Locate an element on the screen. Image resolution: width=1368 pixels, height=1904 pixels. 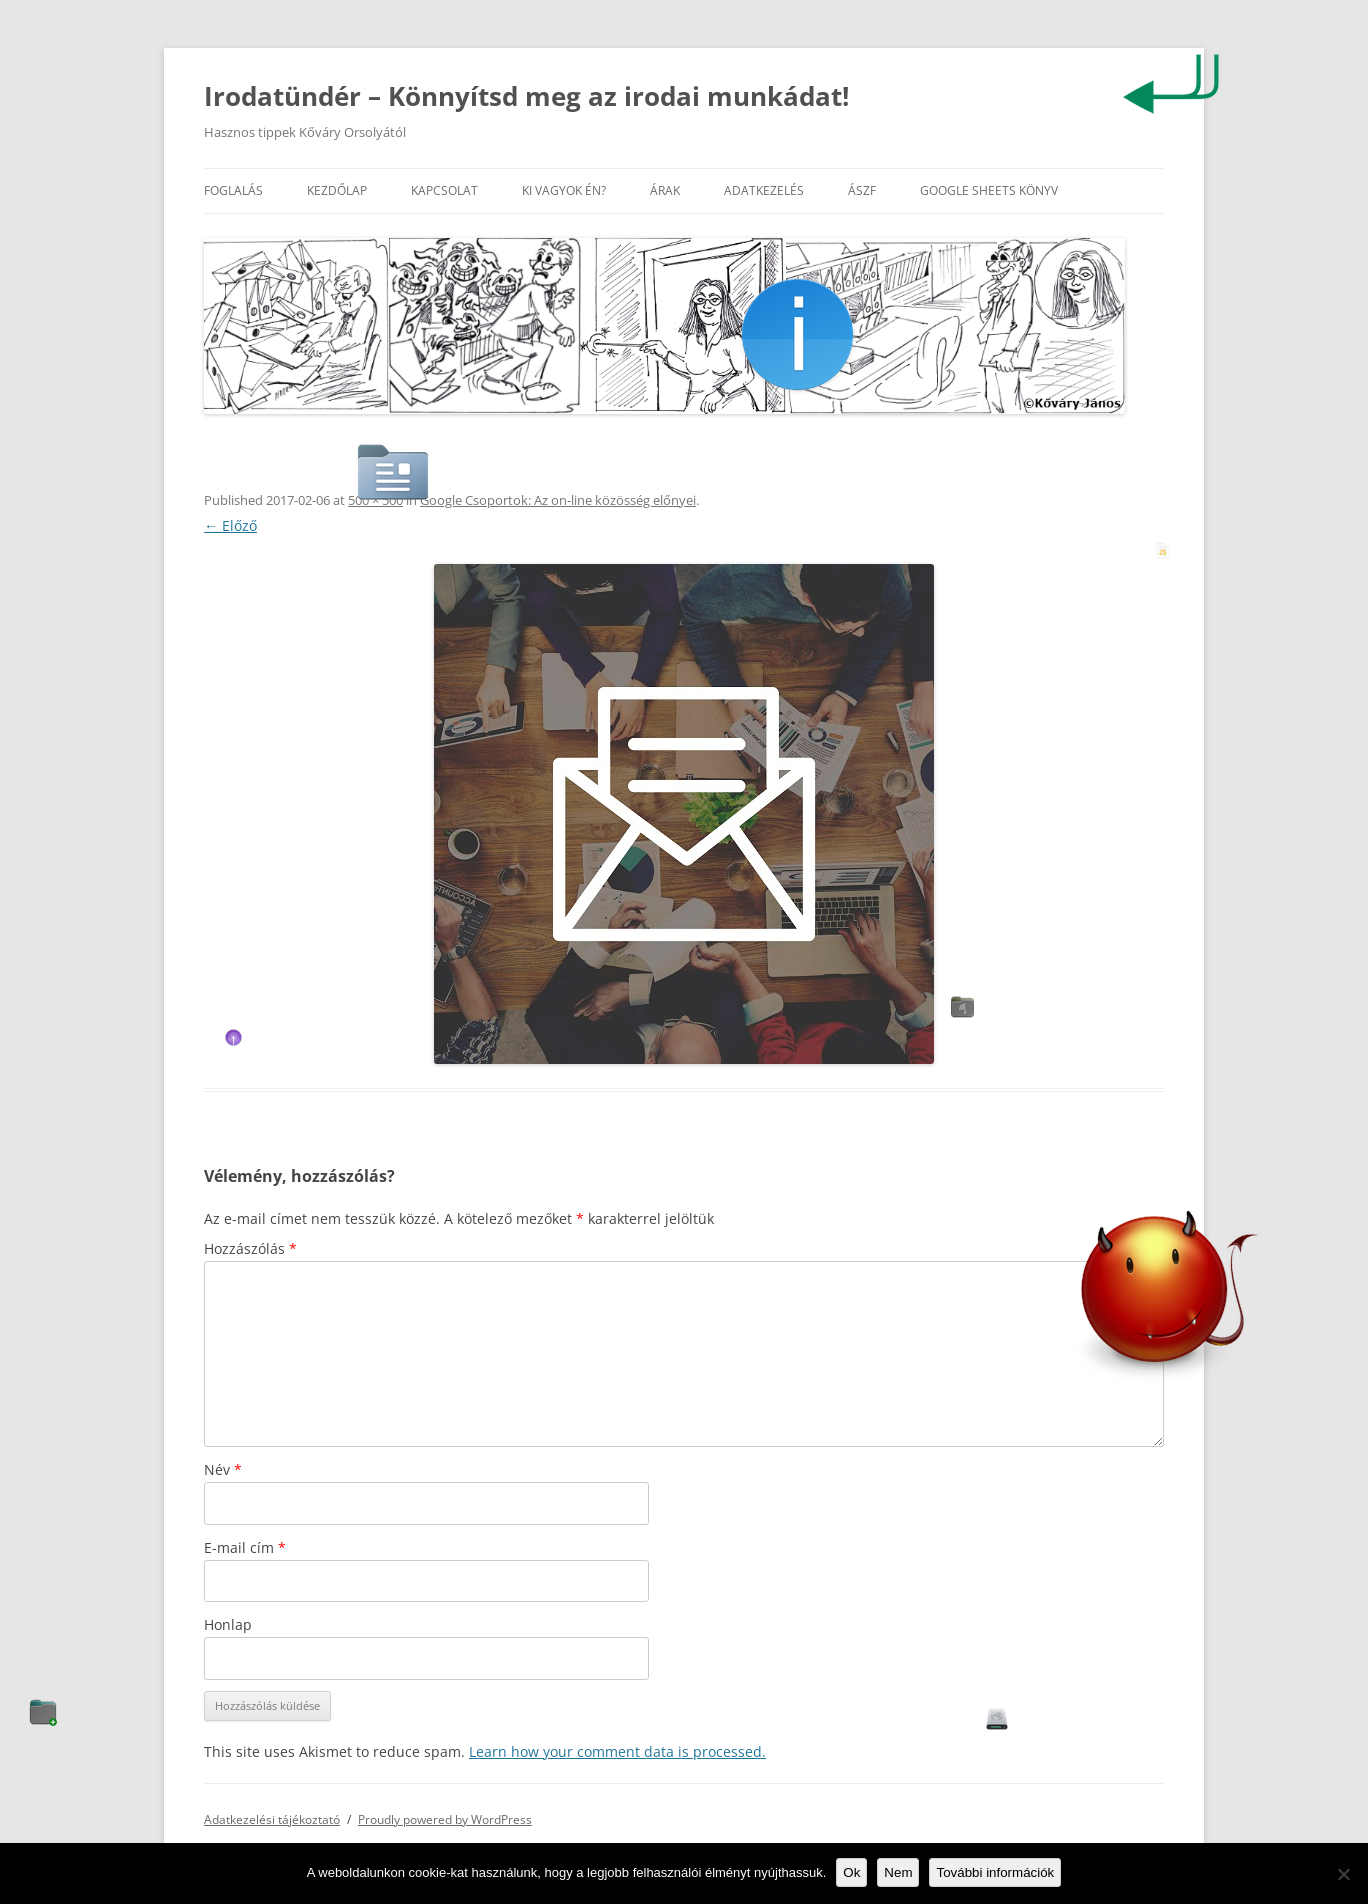
indicates informational message or status is located at coordinates (797, 334).